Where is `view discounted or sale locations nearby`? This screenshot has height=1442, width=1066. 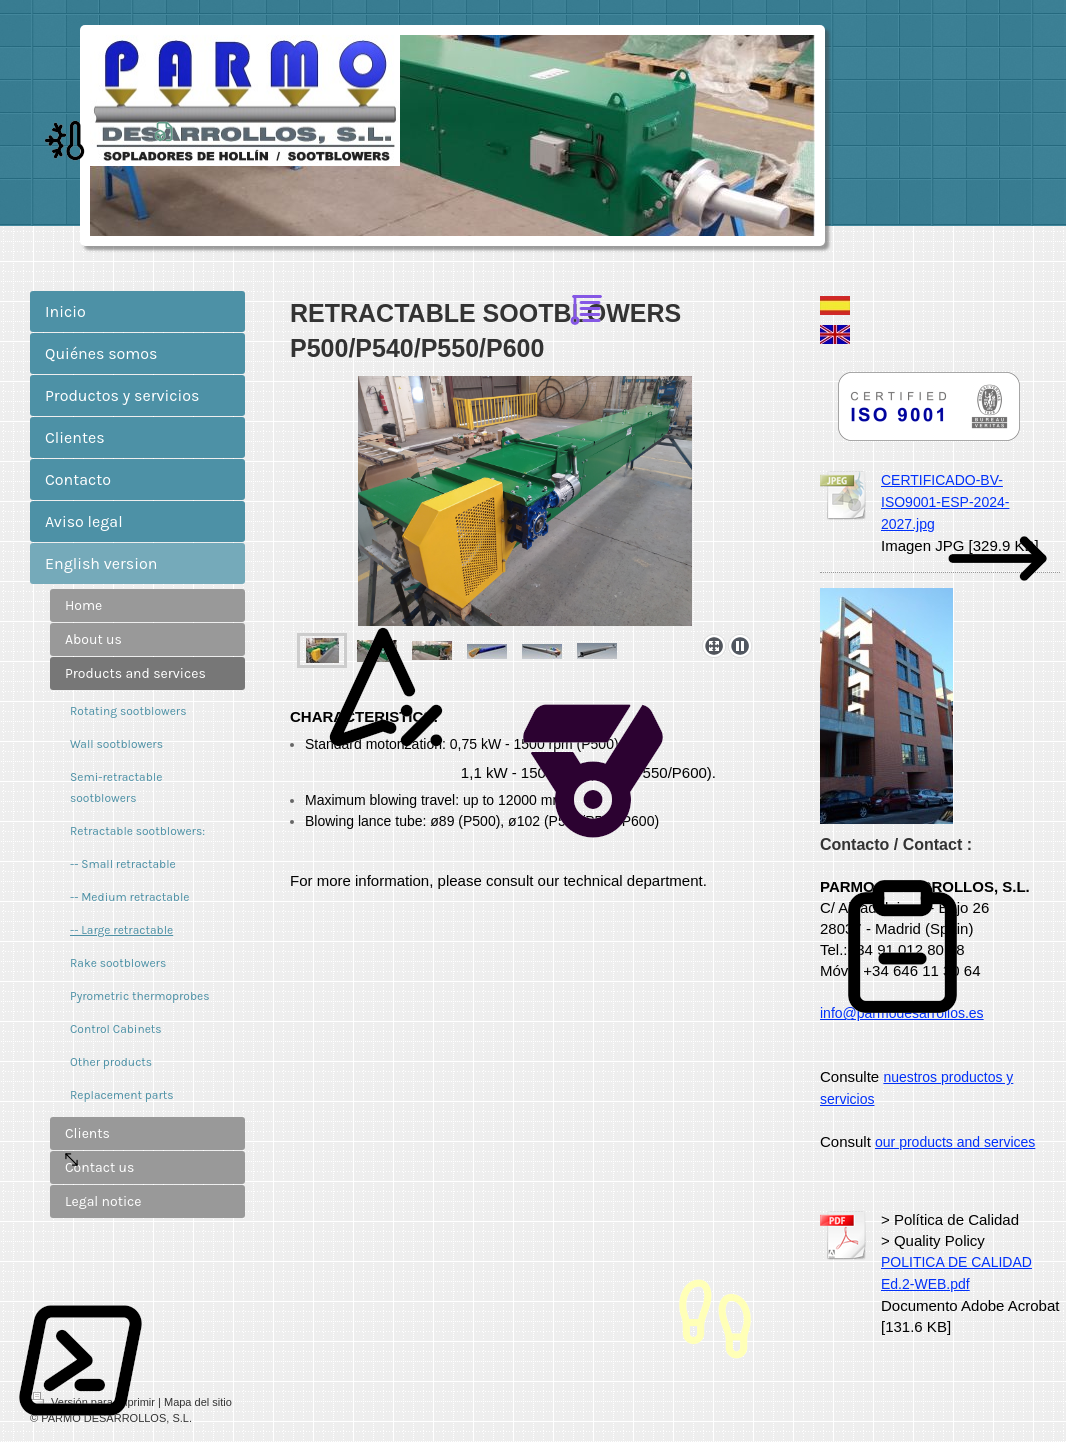 view discounted or sale locations nearby is located at coordinates (383, 687).